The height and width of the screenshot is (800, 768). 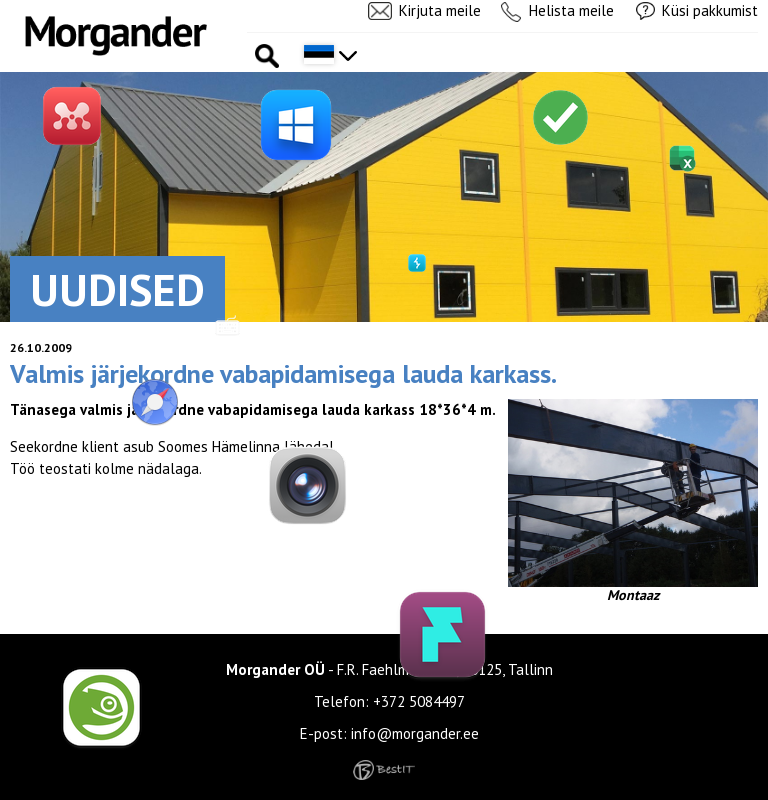 I want to click on open mendeley desktop reference manager, so click(x=72, y=116).